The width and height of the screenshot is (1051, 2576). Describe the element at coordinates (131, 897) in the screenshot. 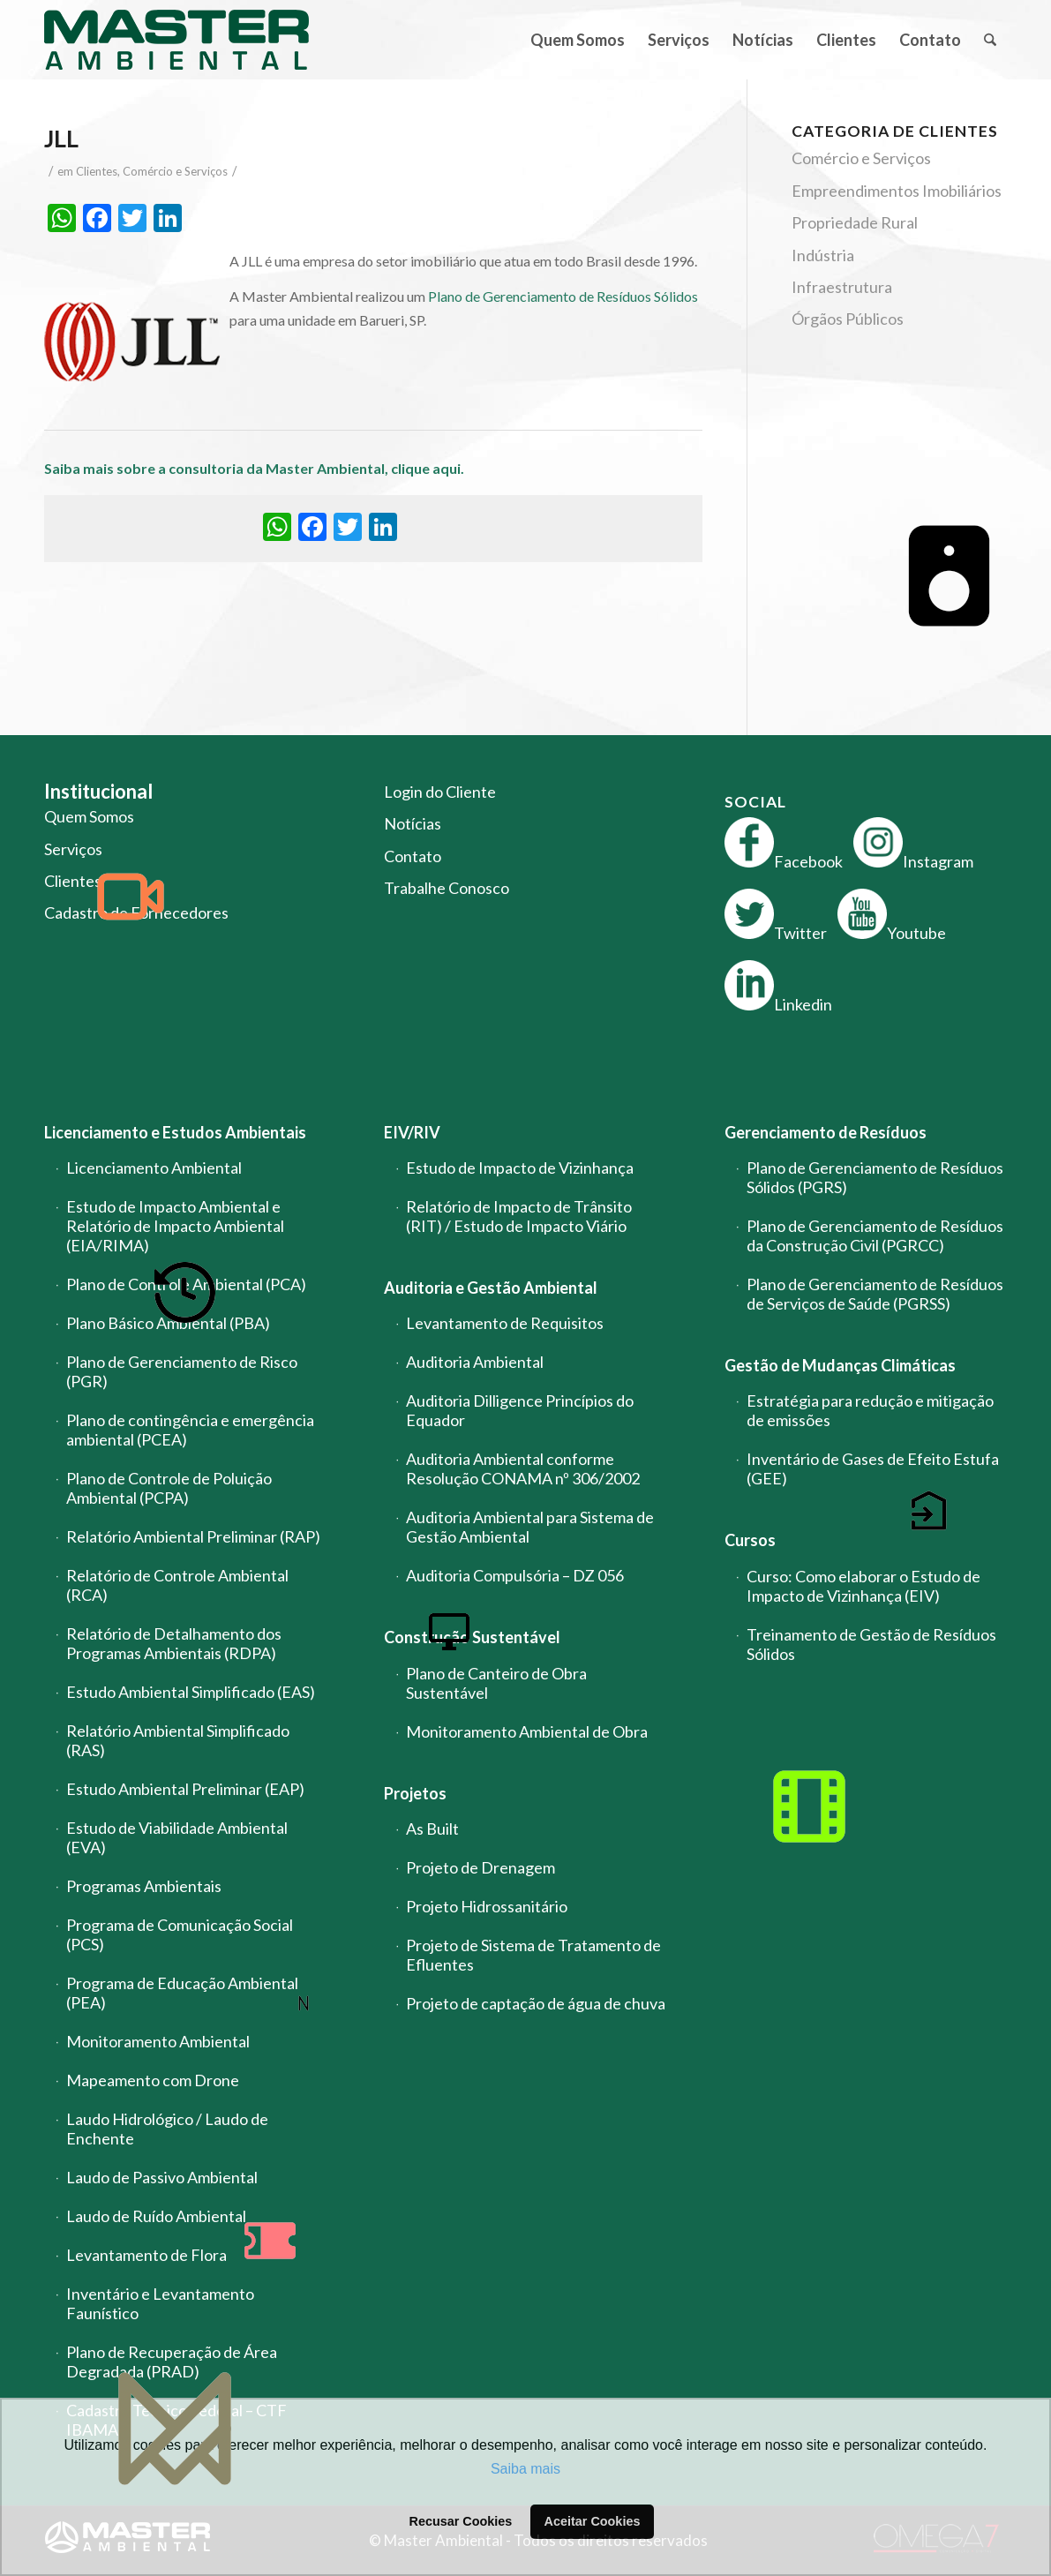

I see `start a video call` at that location.